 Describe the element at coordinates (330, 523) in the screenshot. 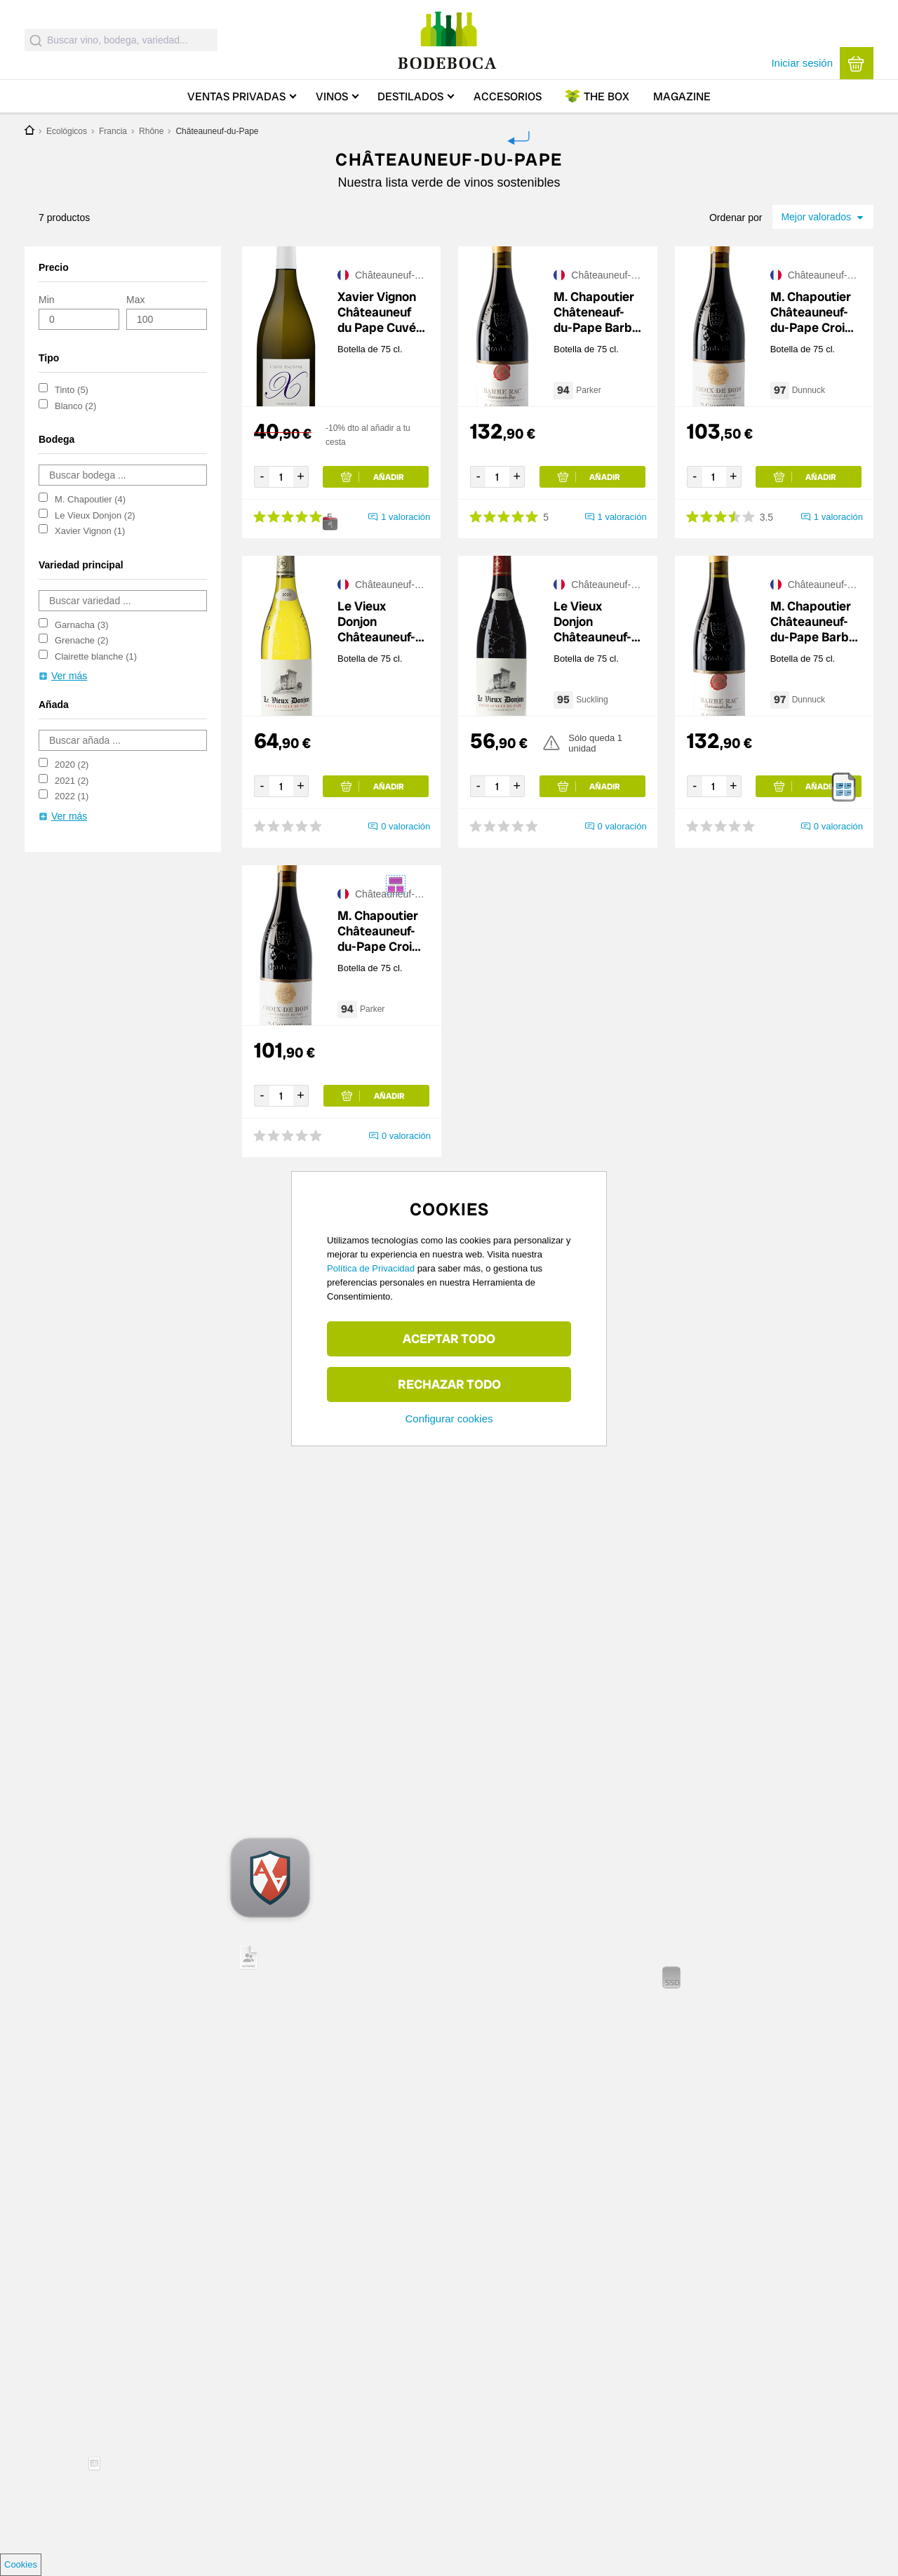

I see `folder synced with insync cloud service` at that location.